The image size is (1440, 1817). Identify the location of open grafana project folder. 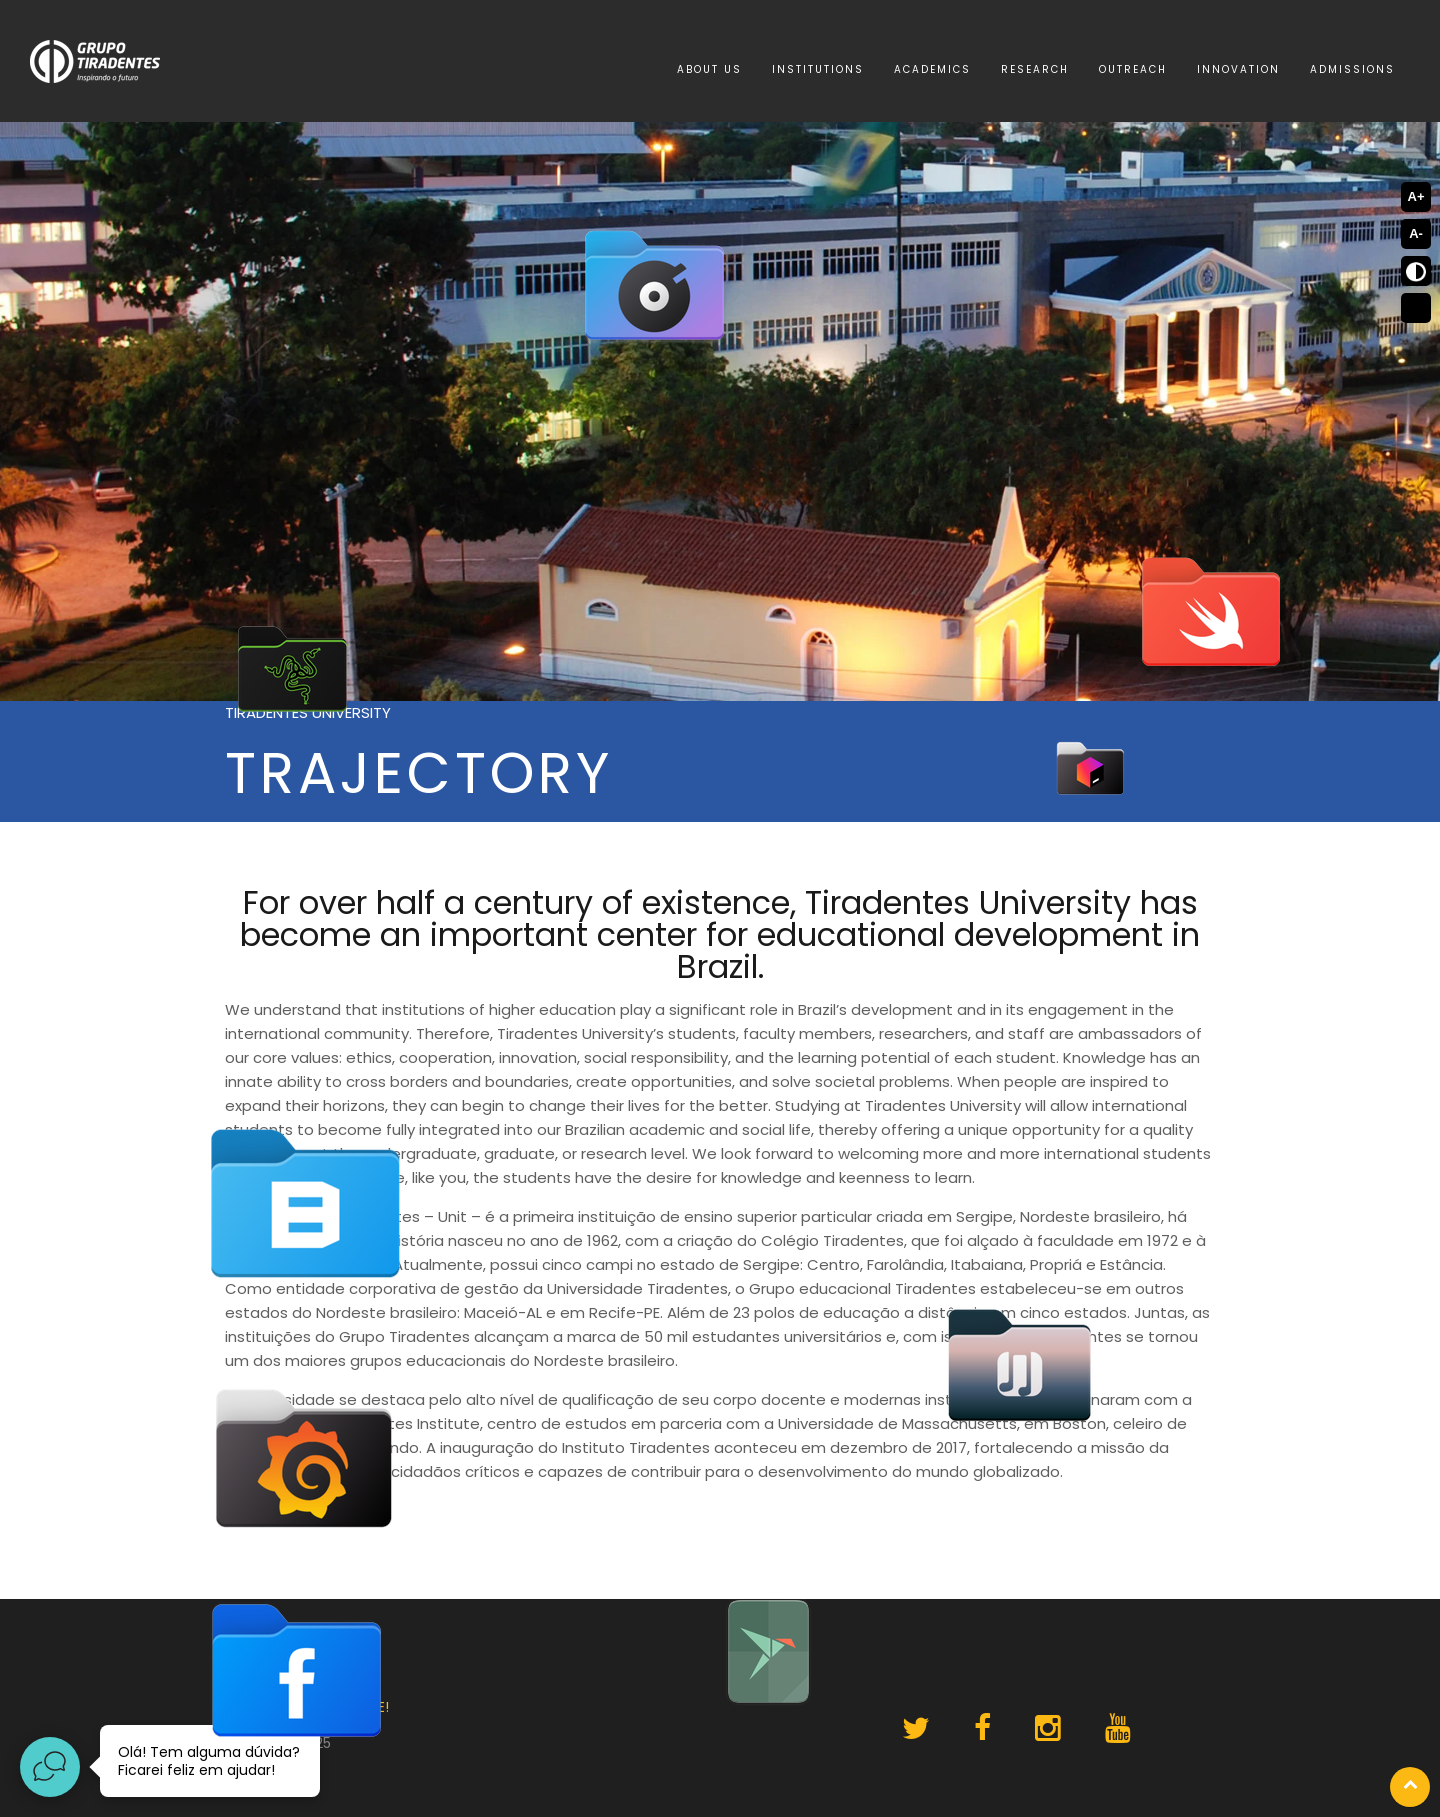
(303, 1463).